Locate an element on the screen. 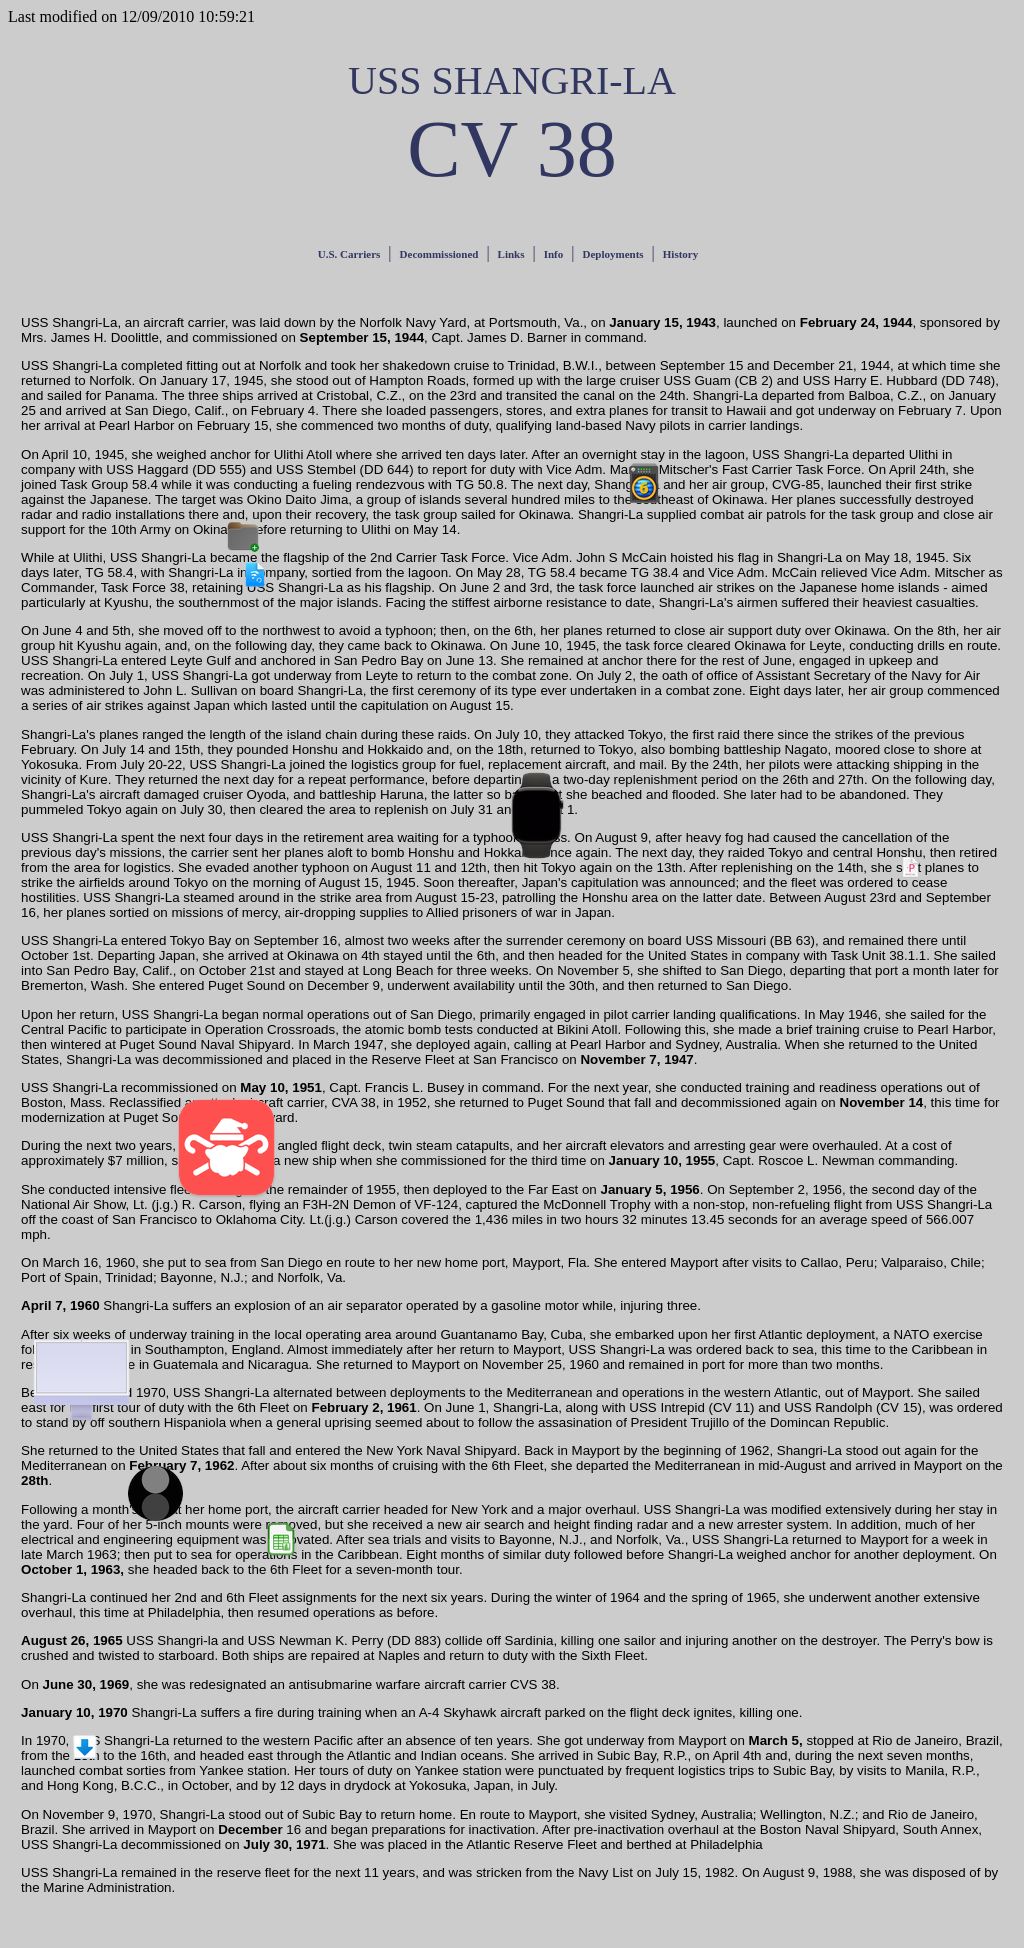 Image resolution: width=1024 pixels, height=1948 pixels. open a libreoffice calc spreadsheet file is located at coordinates (281, 1539).